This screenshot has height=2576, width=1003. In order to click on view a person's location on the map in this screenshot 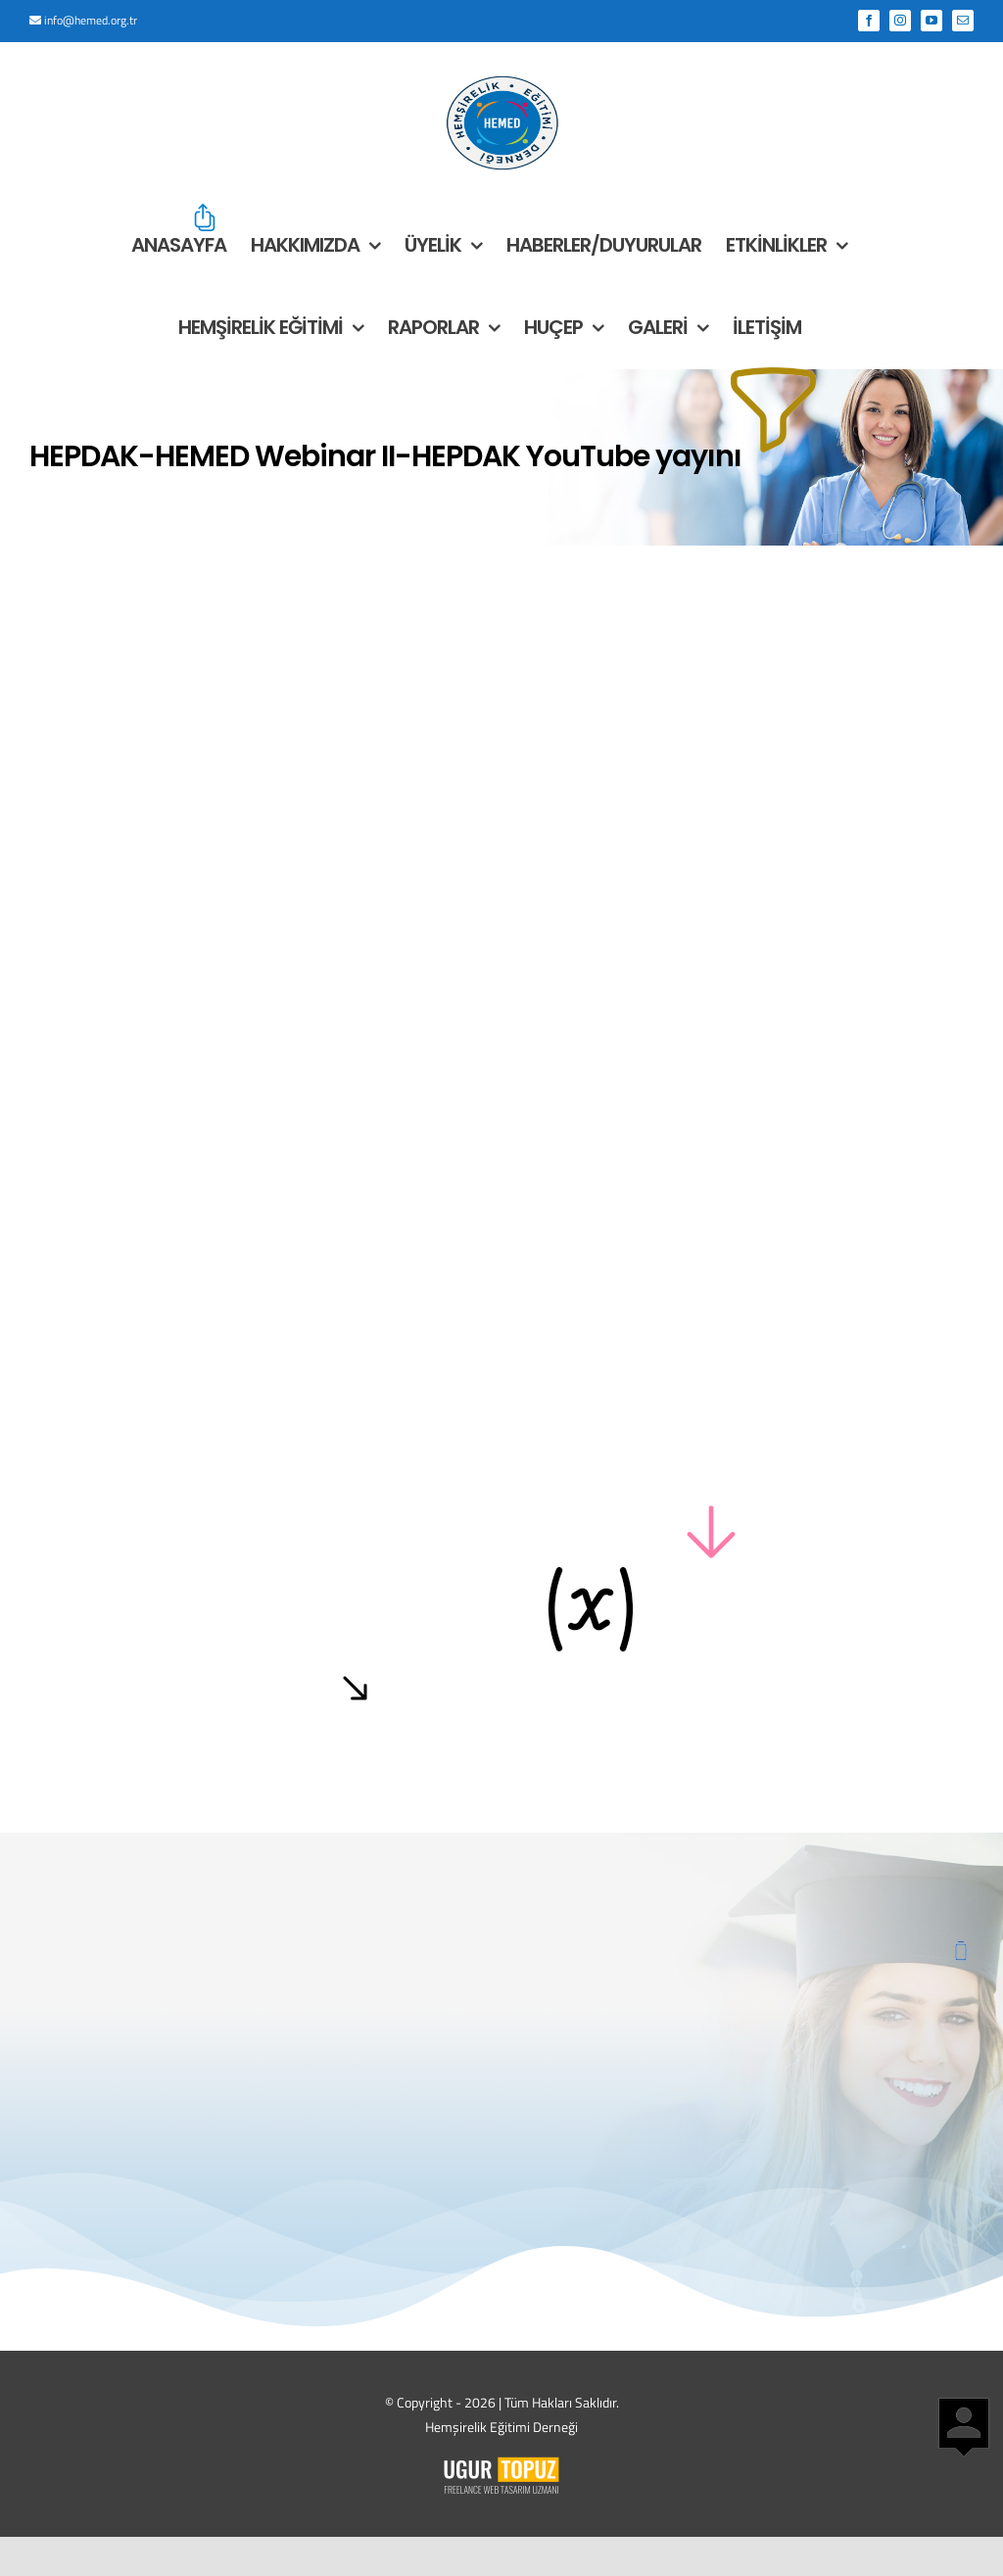, I will do `click(964, 2426)`.